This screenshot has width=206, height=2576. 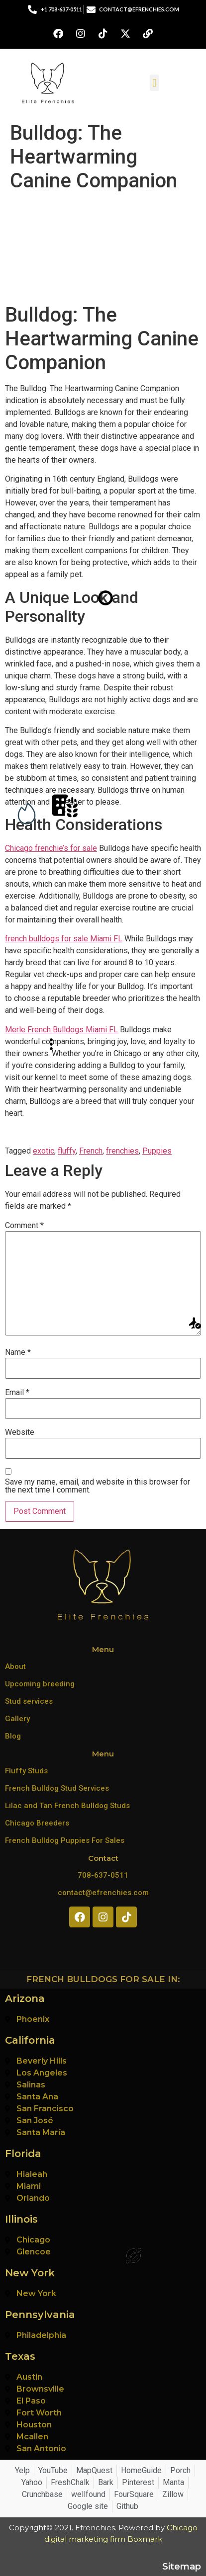 I want to click on react with a laughing emoji, so click(x=133, y=2255).